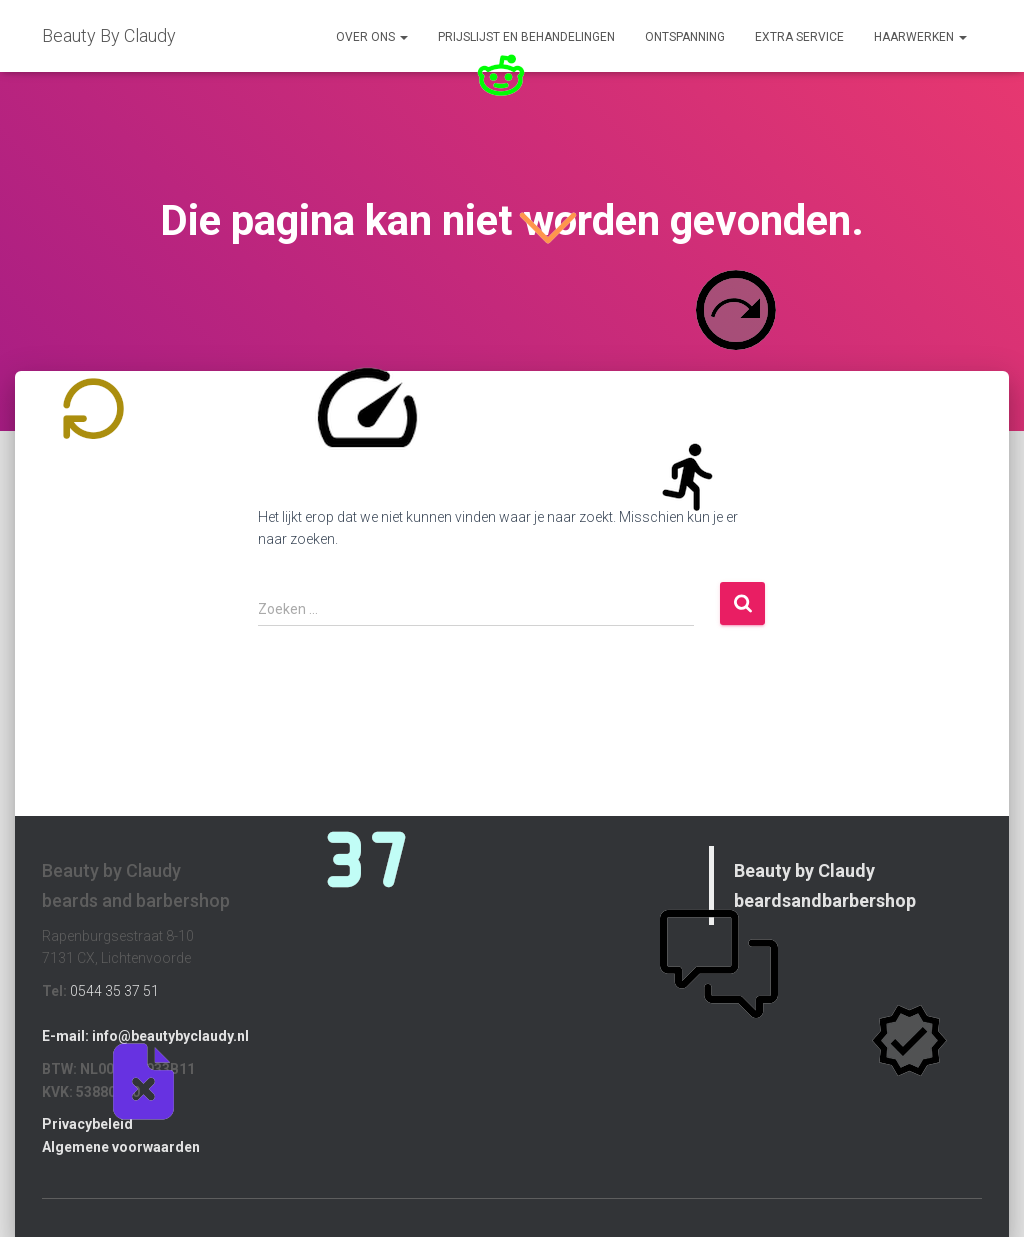 The height and width of the screenshot is (1237, 1024). What do you see at coordinates (548, 228) in the screenshot?
I see `expand a dropdown menu or section` at bounding box center [548, 228].